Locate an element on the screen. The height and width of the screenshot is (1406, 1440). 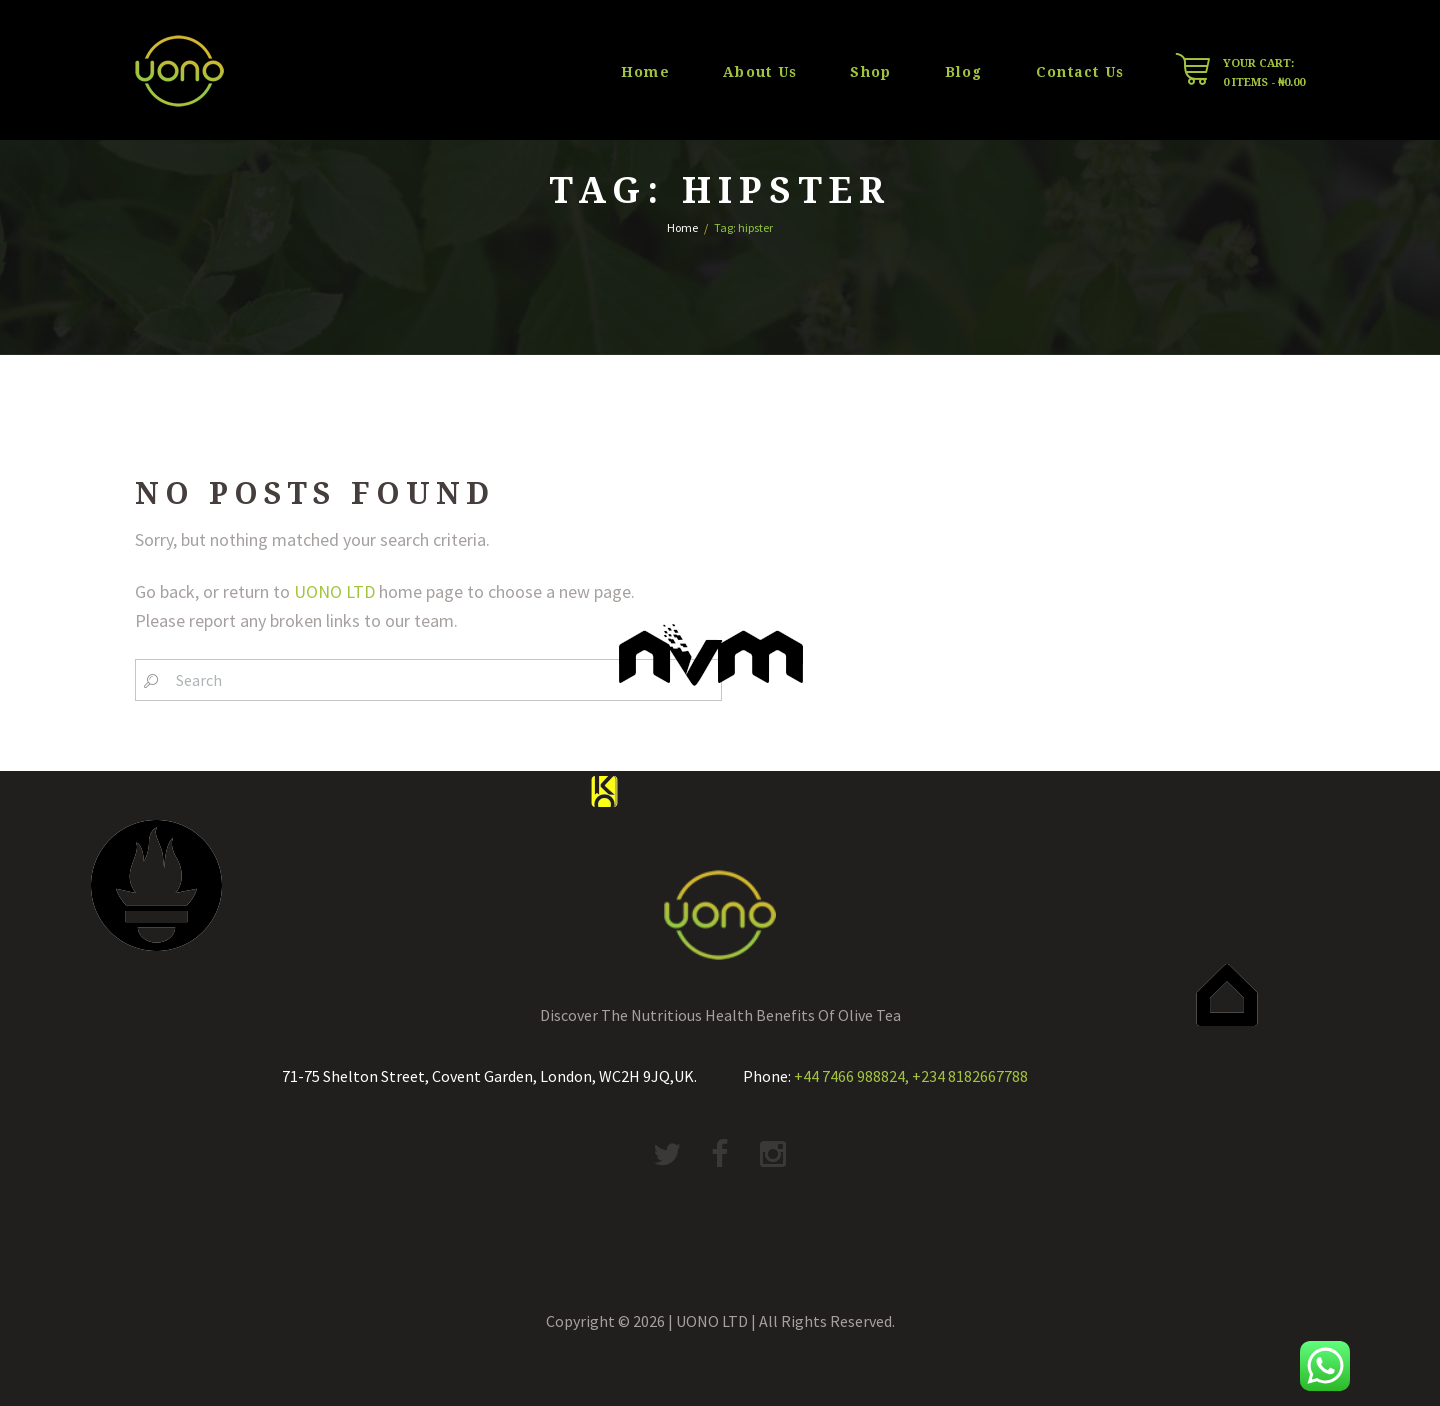
nvm (node version manager) logo is located at coordinates (711, 655).